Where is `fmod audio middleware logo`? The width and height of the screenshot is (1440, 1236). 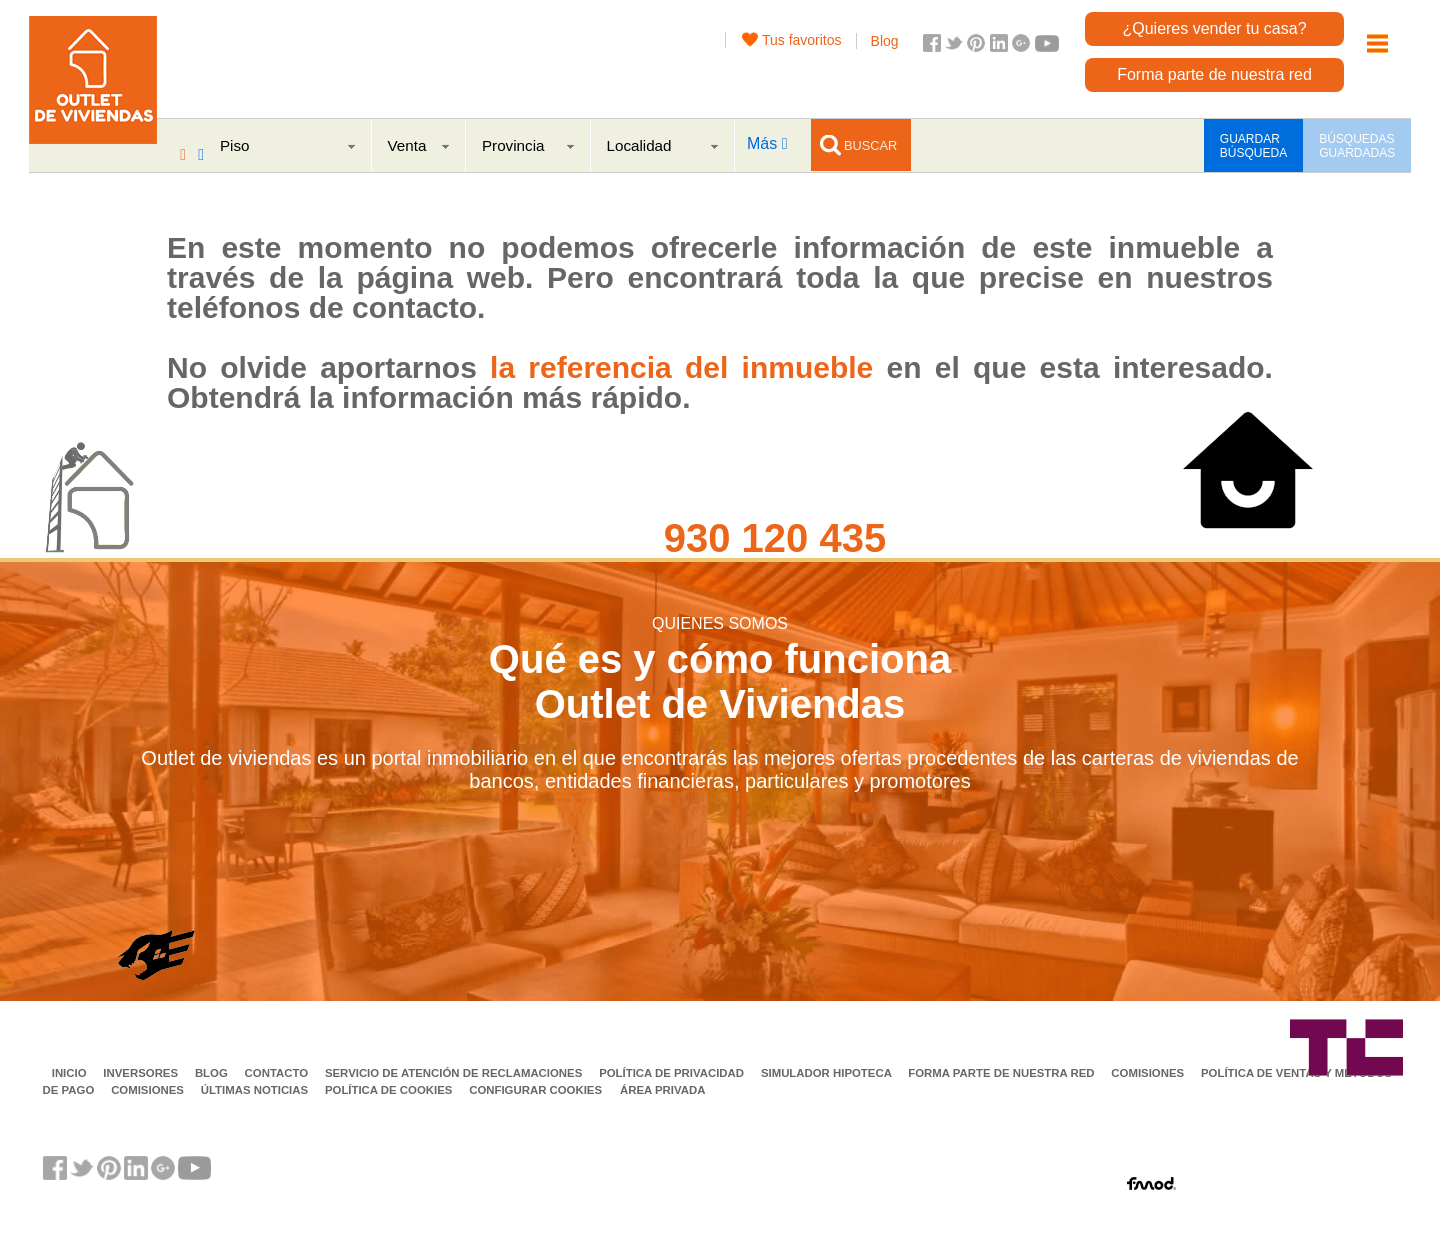 fmod audio middleware logo is located at coordinates (1151, 1183).